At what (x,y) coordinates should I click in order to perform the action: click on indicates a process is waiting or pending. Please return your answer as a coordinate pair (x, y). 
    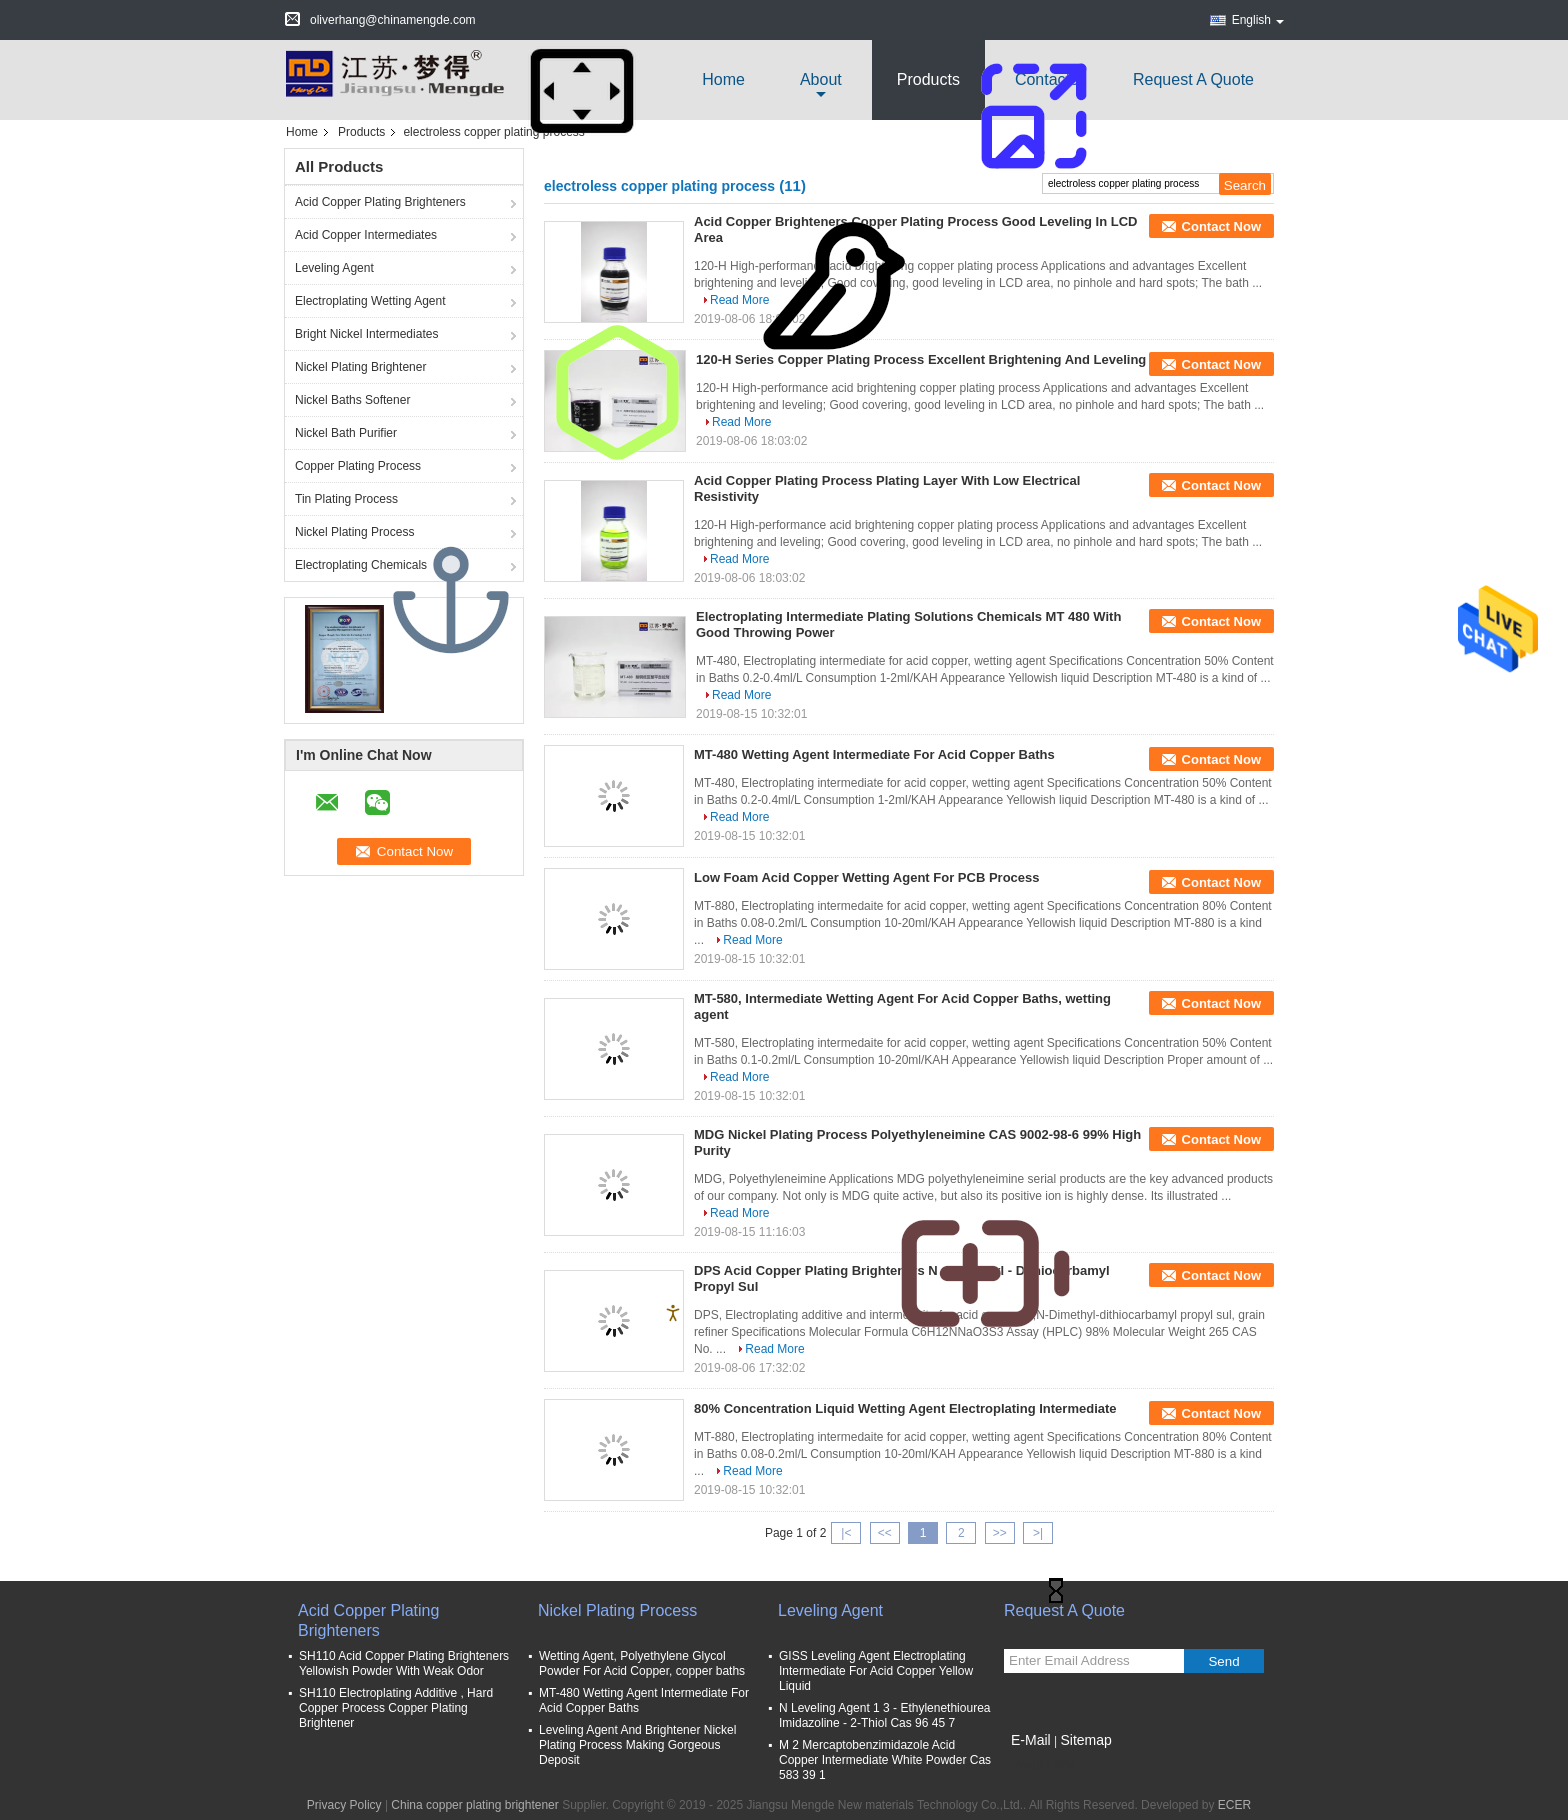
    Looking at the image, I should click on (1056, 1591).